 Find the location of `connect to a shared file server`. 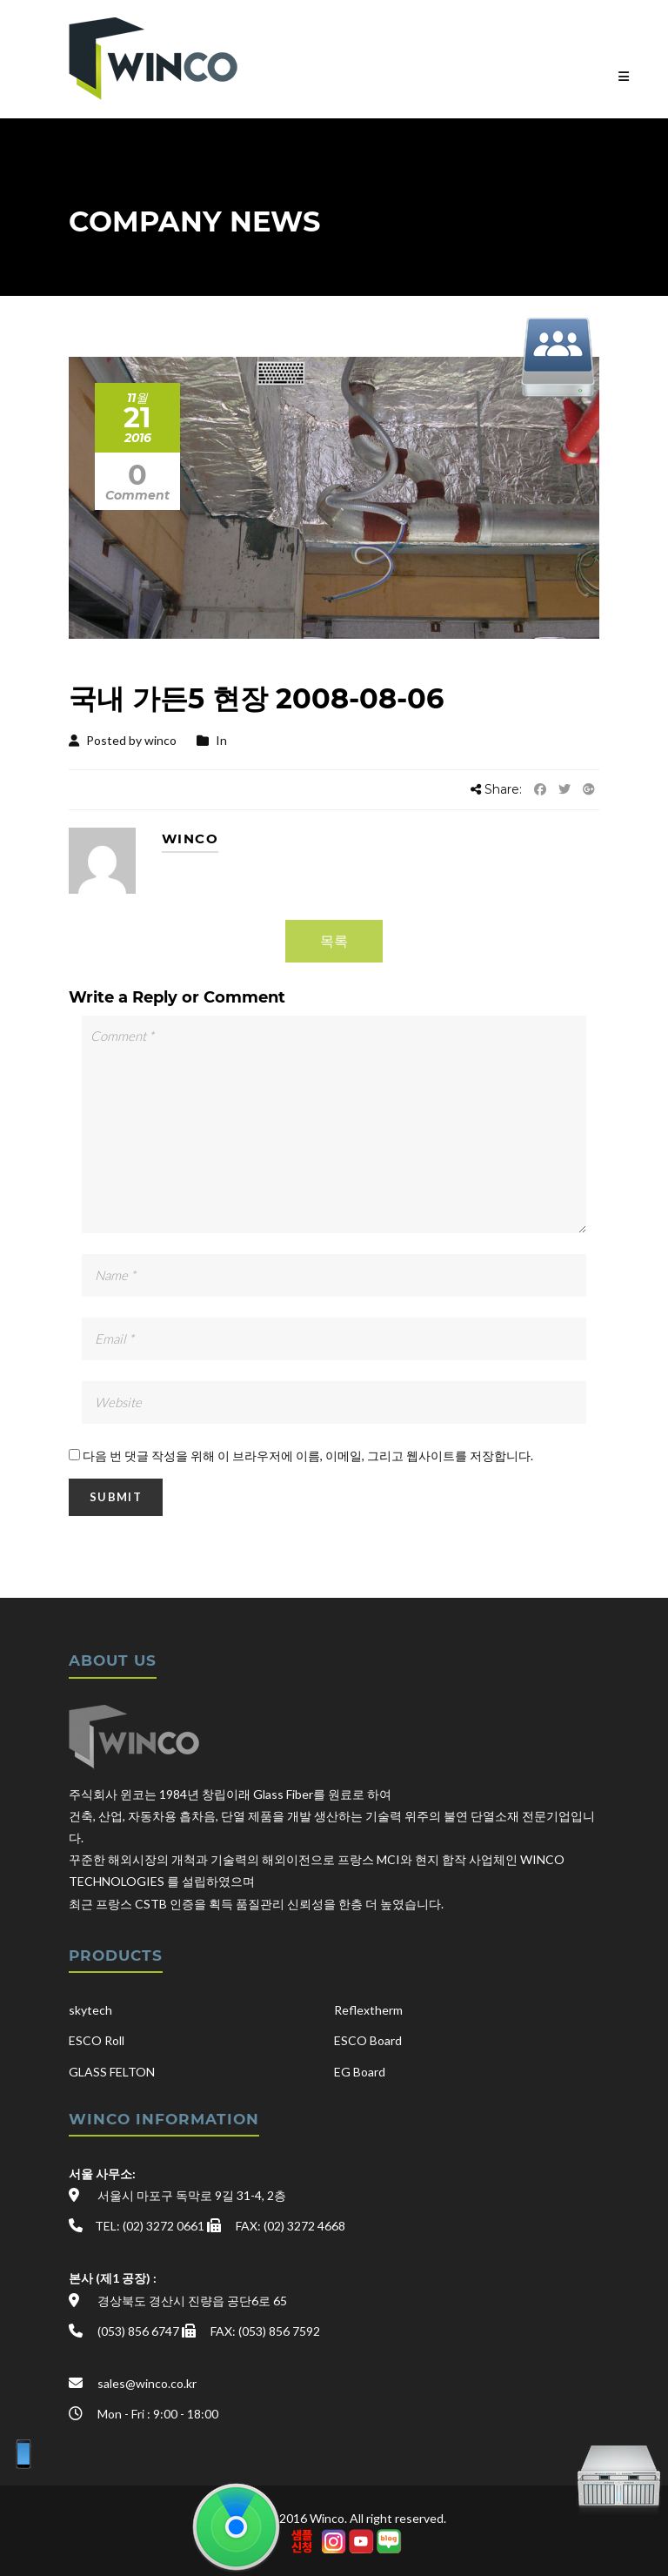

connect to a shared file server is located at coordinates (558, 359).